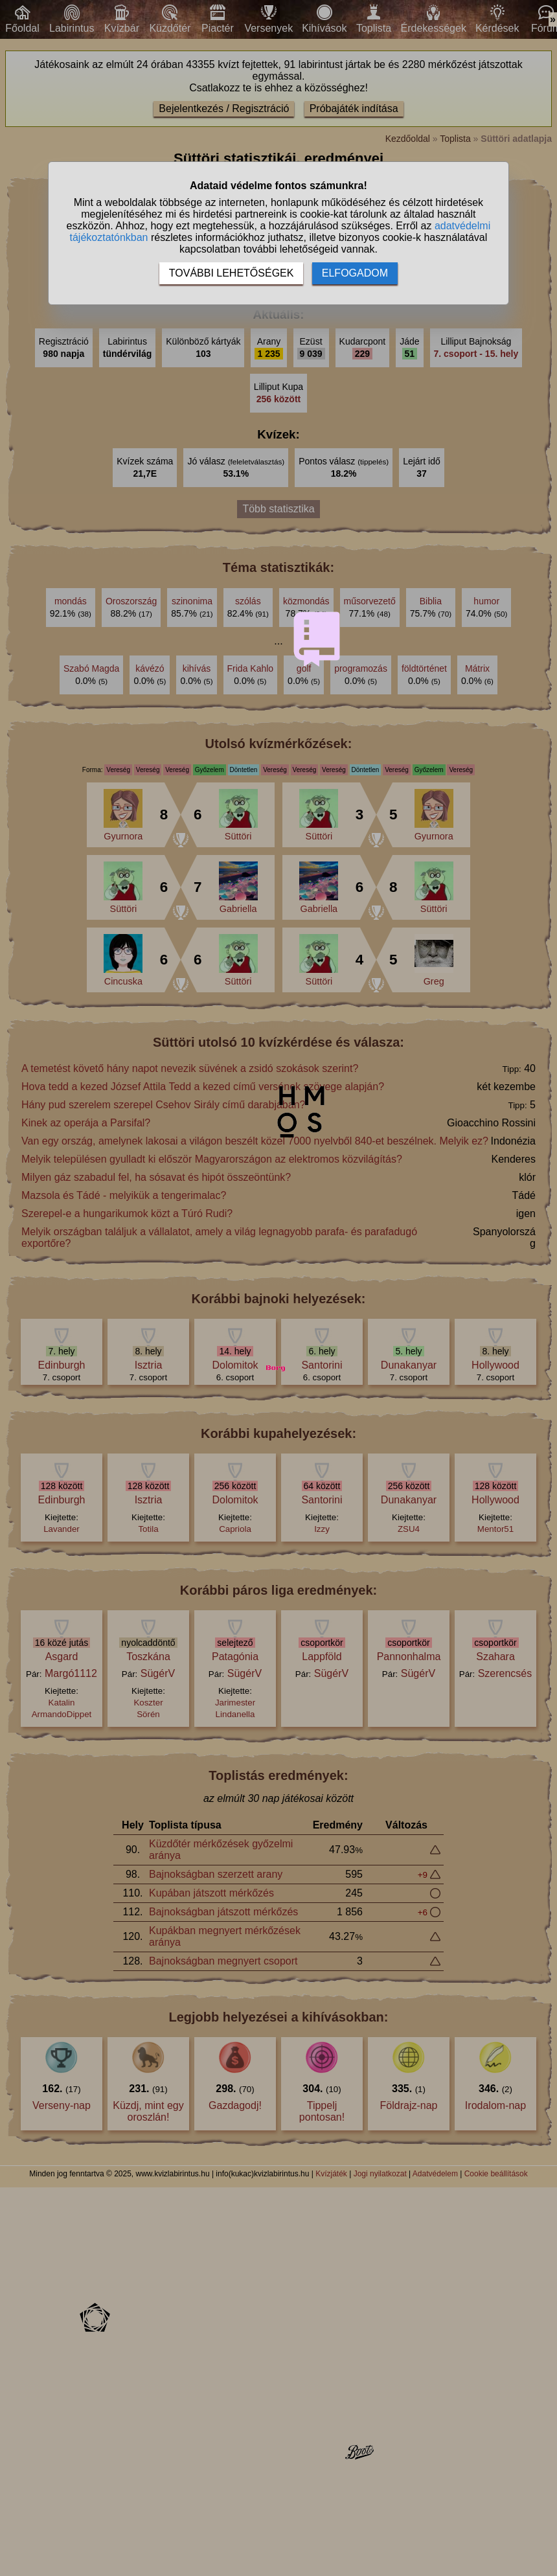  What do you see at coordinates (95, 2317) in the screenshot?
I see `PySyft library or framework logo` at bounding box center [95, 2317].